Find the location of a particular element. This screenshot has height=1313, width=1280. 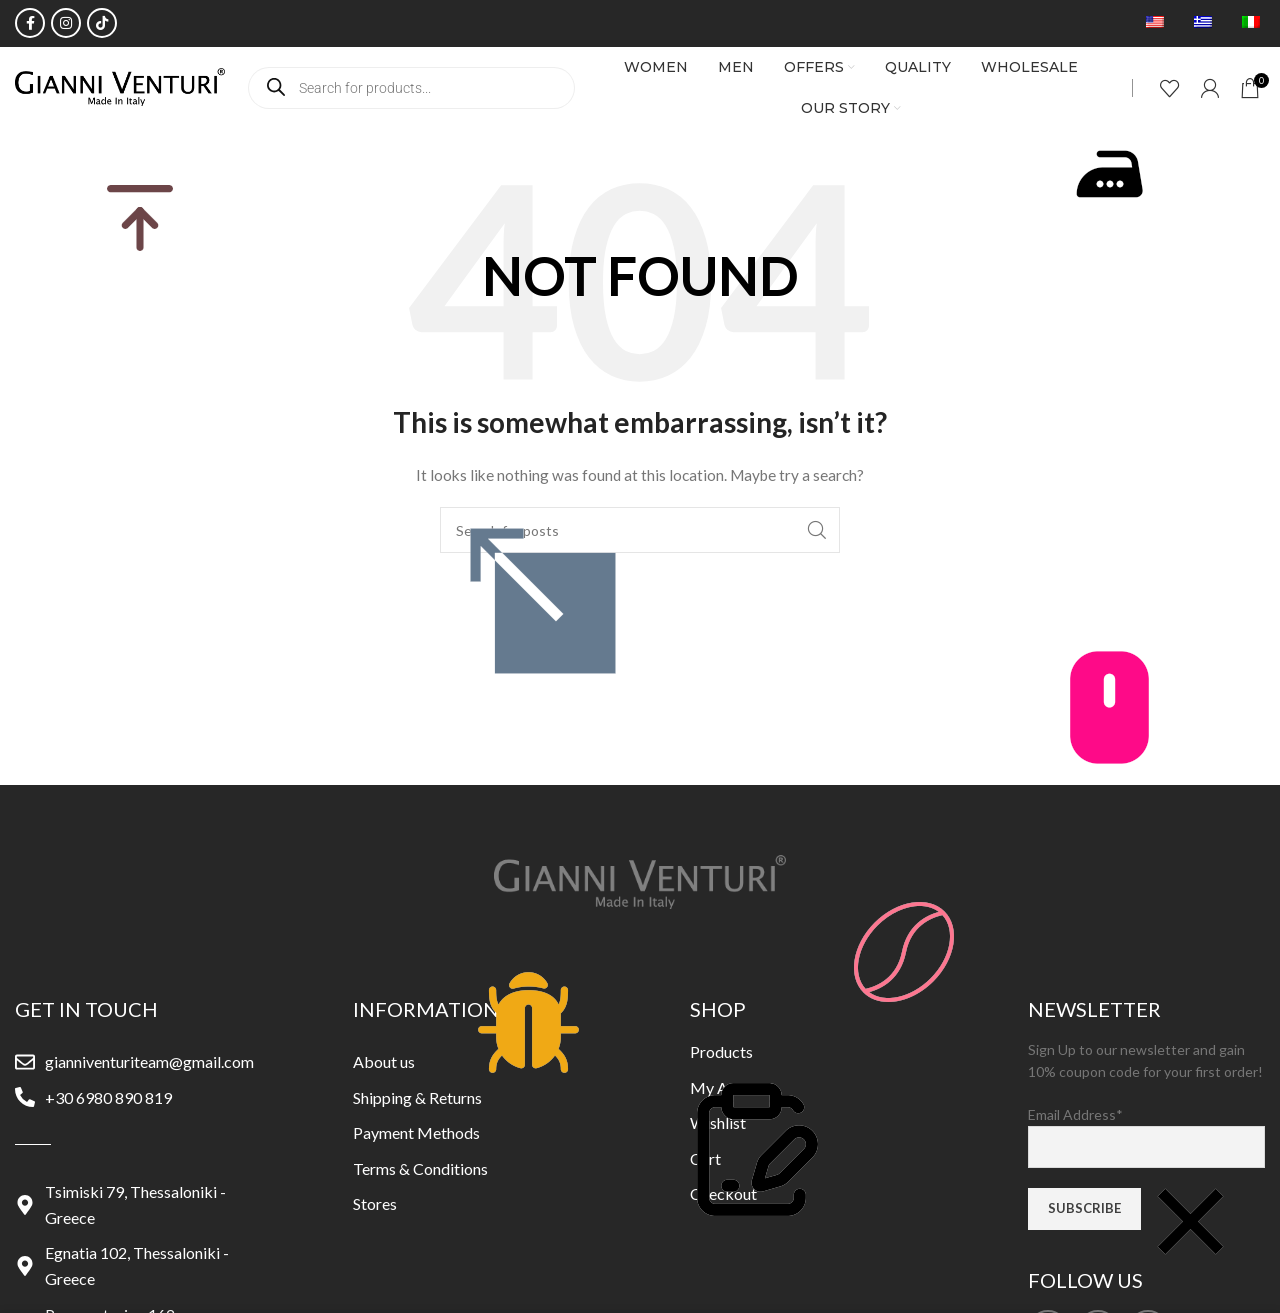

navigate to previous screen or parent folder is located at coordinates (543, 601).